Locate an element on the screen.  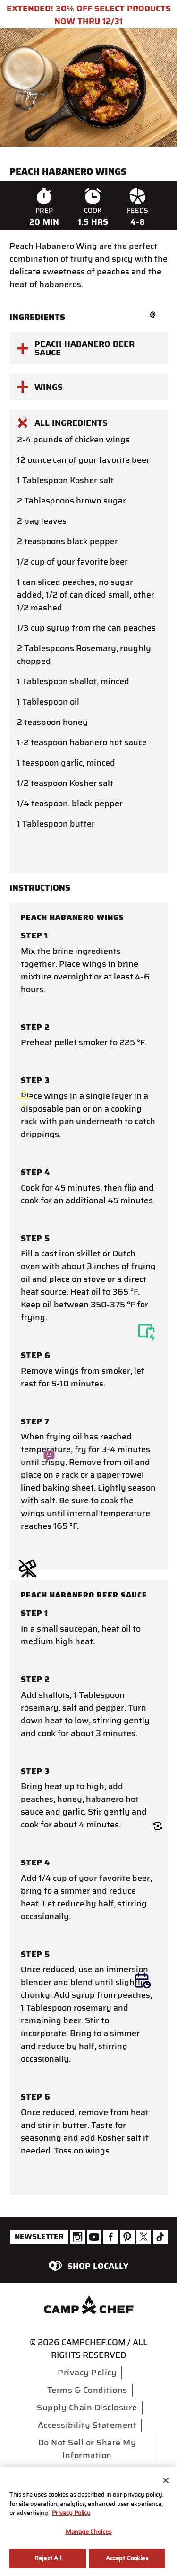
open chatbot or AI assistant is located at coordinates (49, 1456).